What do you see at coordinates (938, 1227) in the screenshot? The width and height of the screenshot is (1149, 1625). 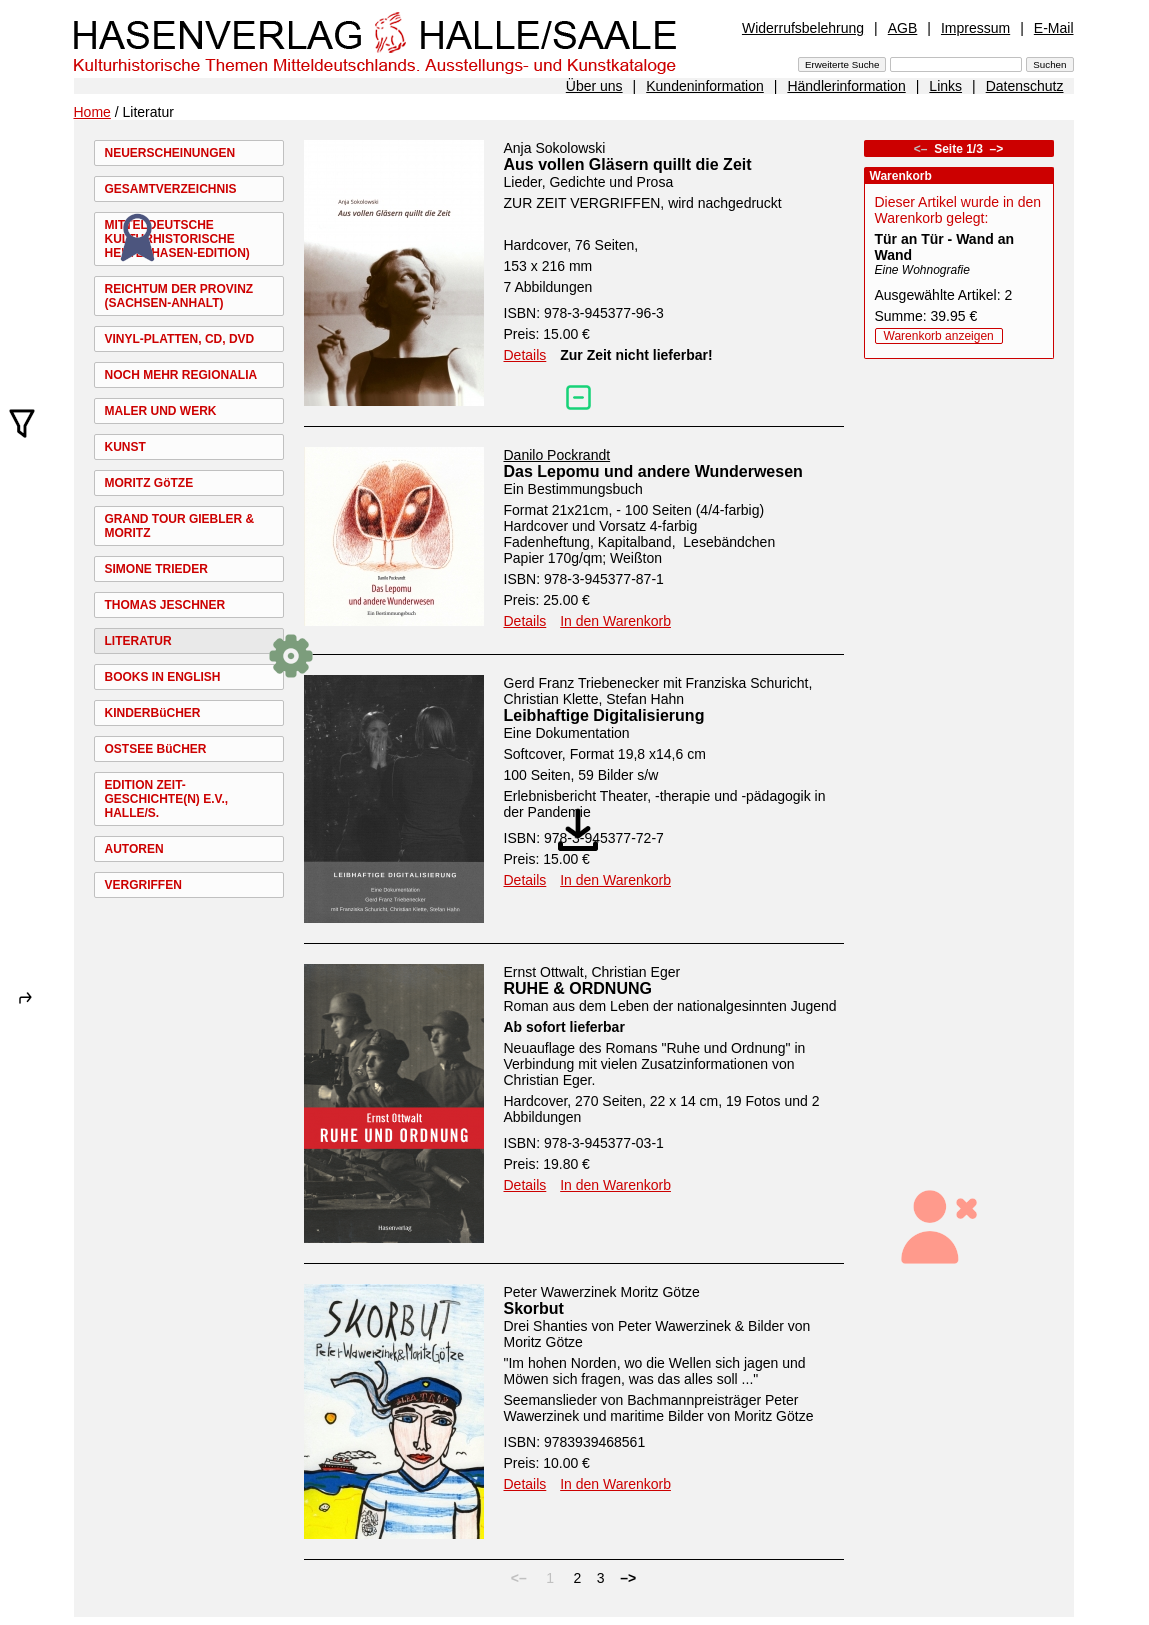 I see `remove a contact or user` at bounding box center [938, 1227].